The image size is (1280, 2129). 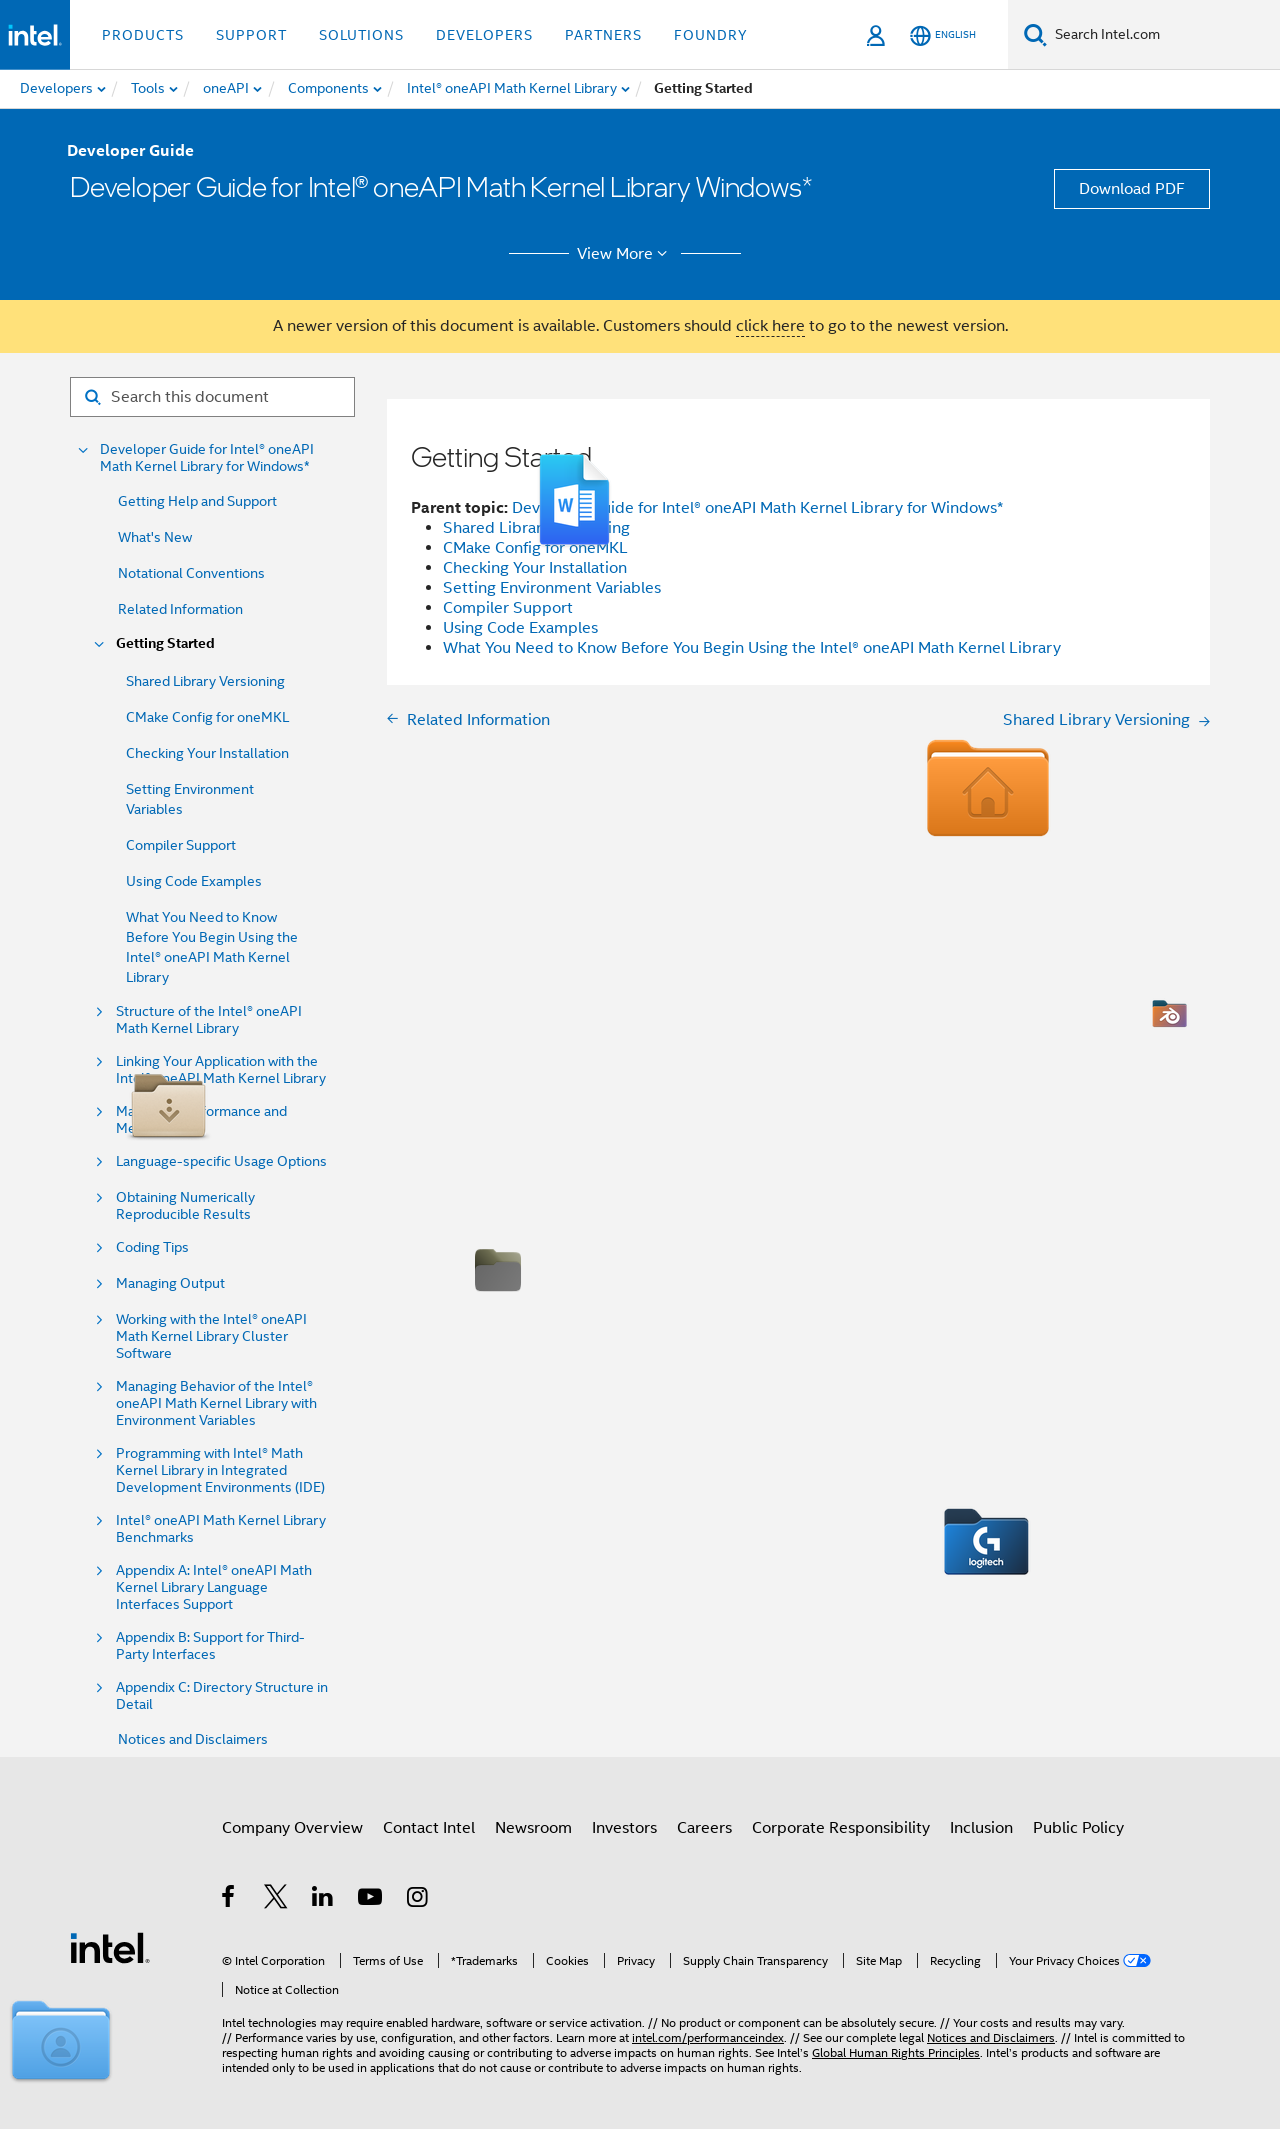 I want to click on open logitech software or driver files, so click(x=986, y=1544).